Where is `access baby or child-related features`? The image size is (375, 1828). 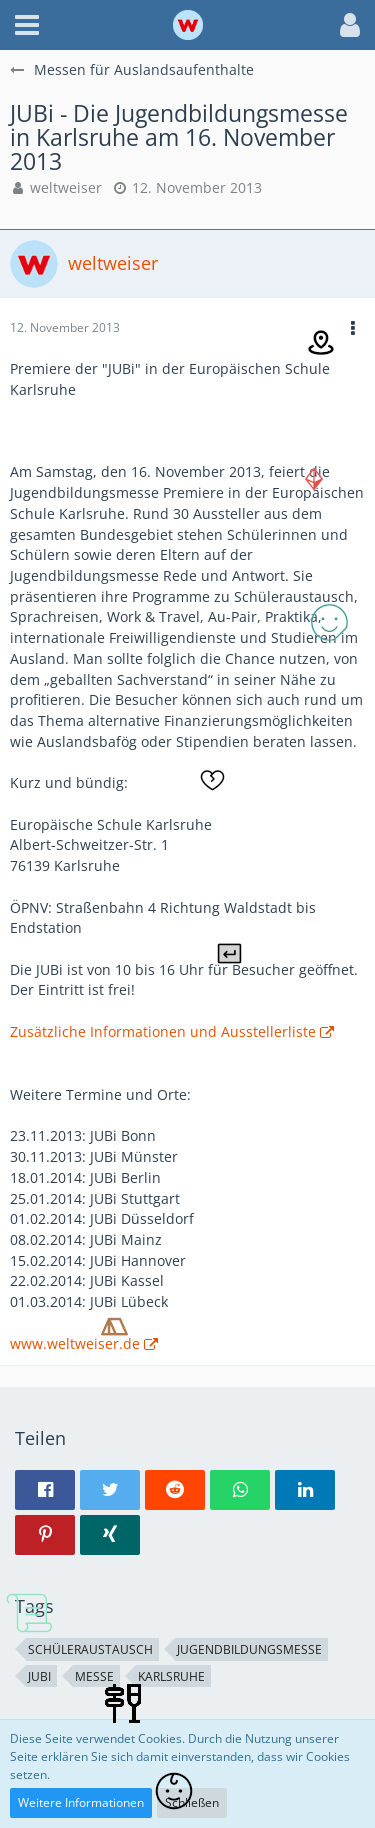 access baby or child-related features is located at coordinates (174, 1791).